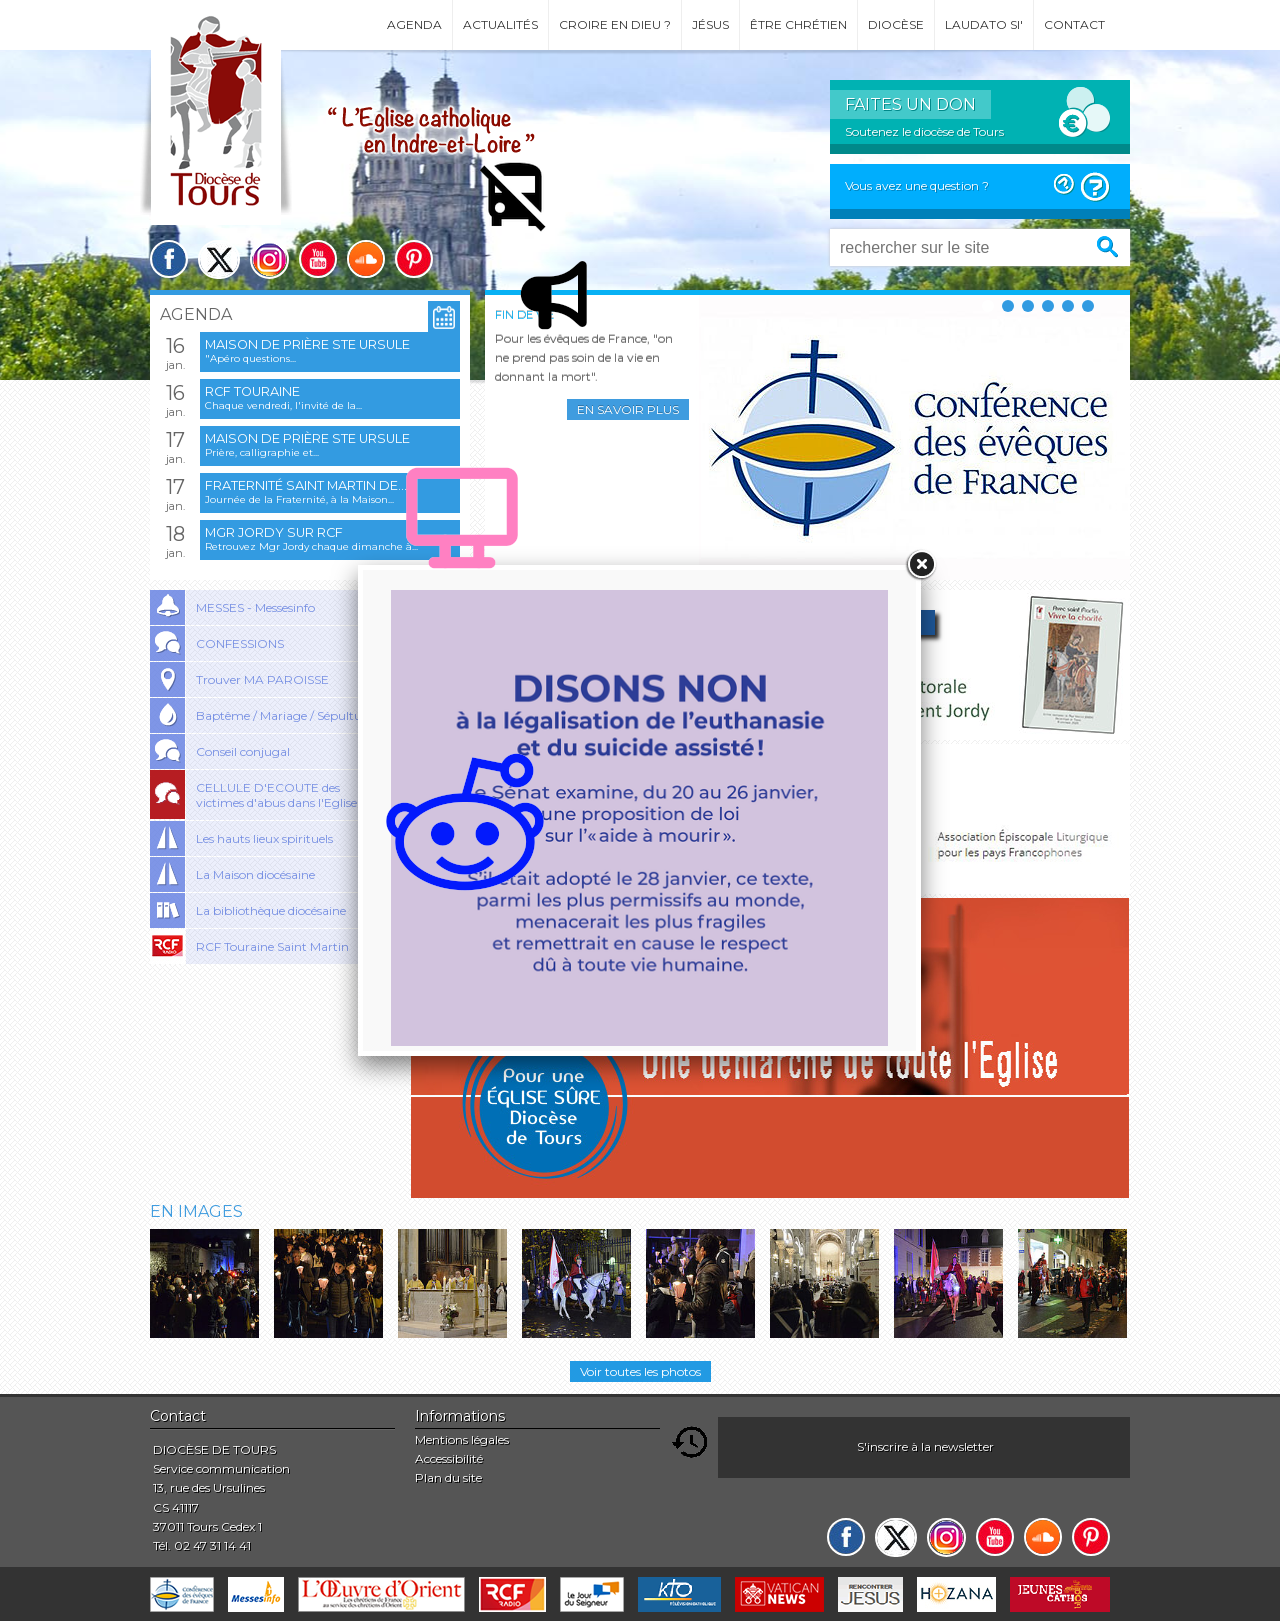 The image size is (1280, 1621). What do you see at coordinates (462, 518) in the screenshot?
I see `switch to desktop view` at bounding box center [462, 518].